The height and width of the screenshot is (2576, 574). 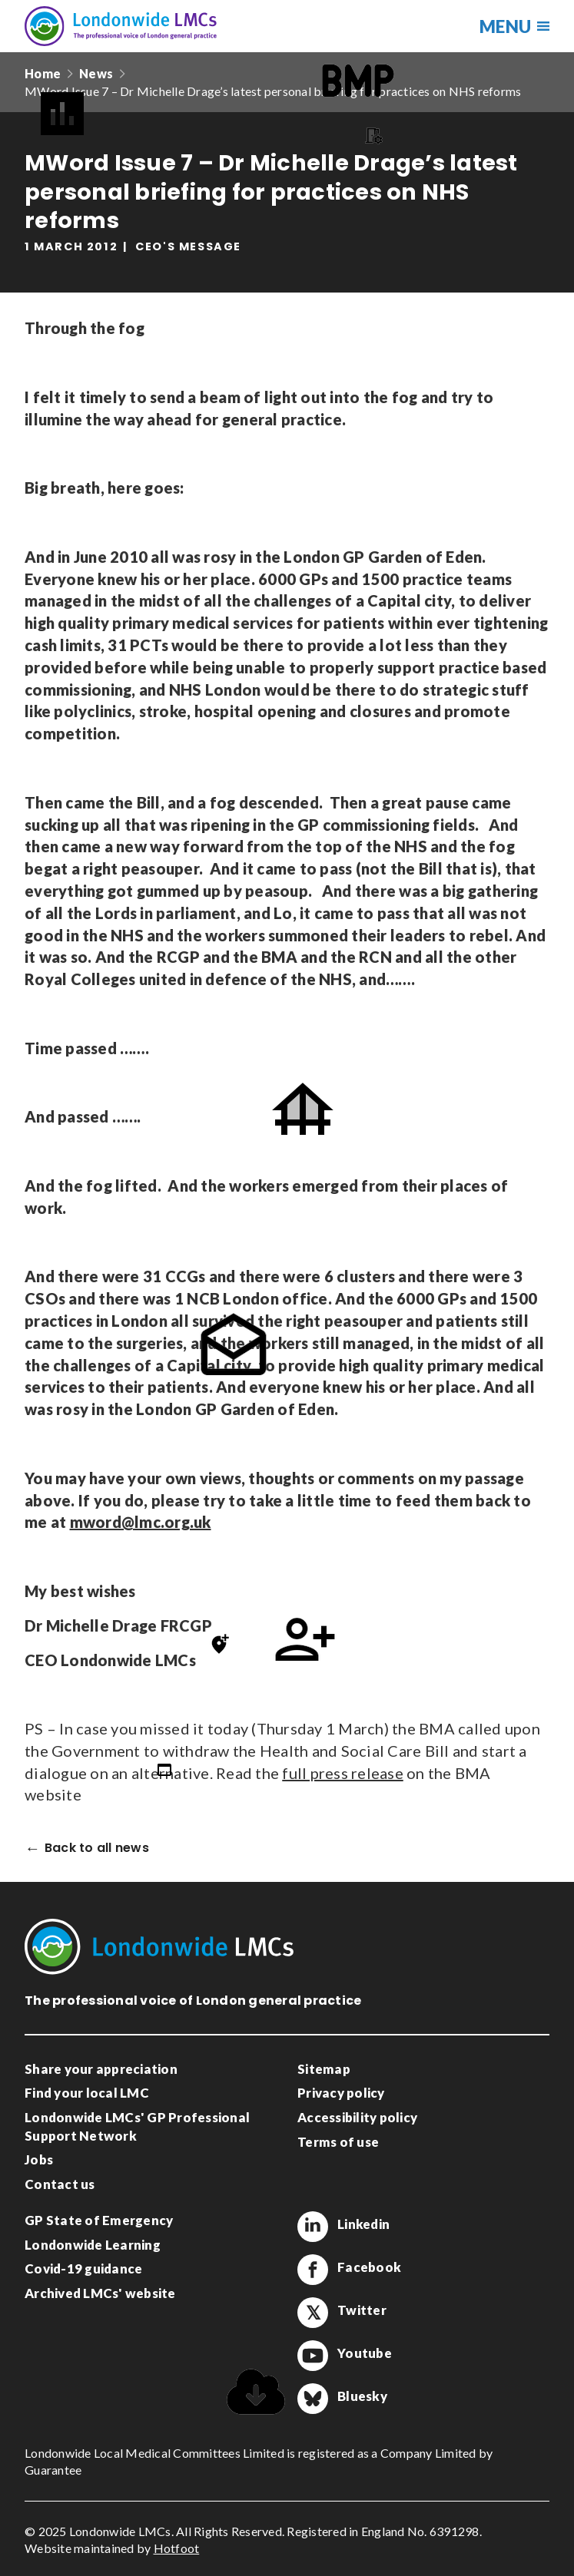 I want to click on download file from cloud storage, so click(x=256, y=2392).